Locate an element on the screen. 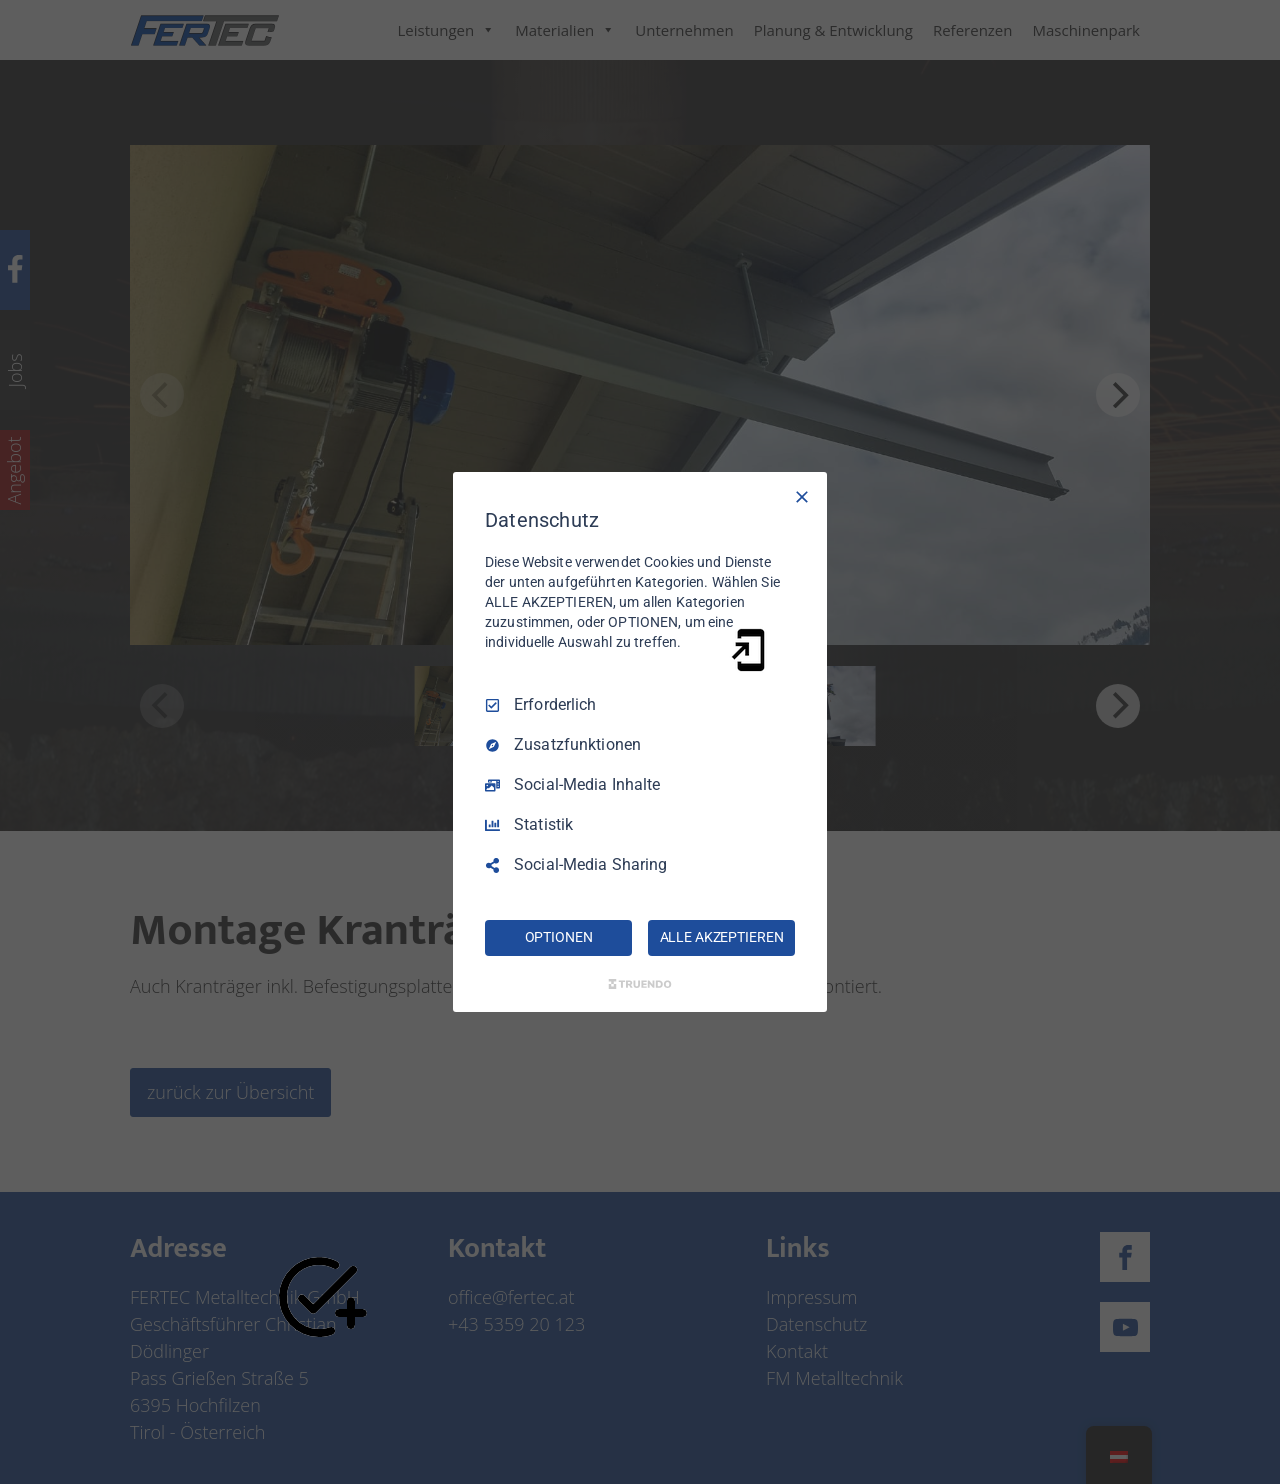 The image size is (1280, 1484). add a new task to your list is located at coordinates (319, 1297).